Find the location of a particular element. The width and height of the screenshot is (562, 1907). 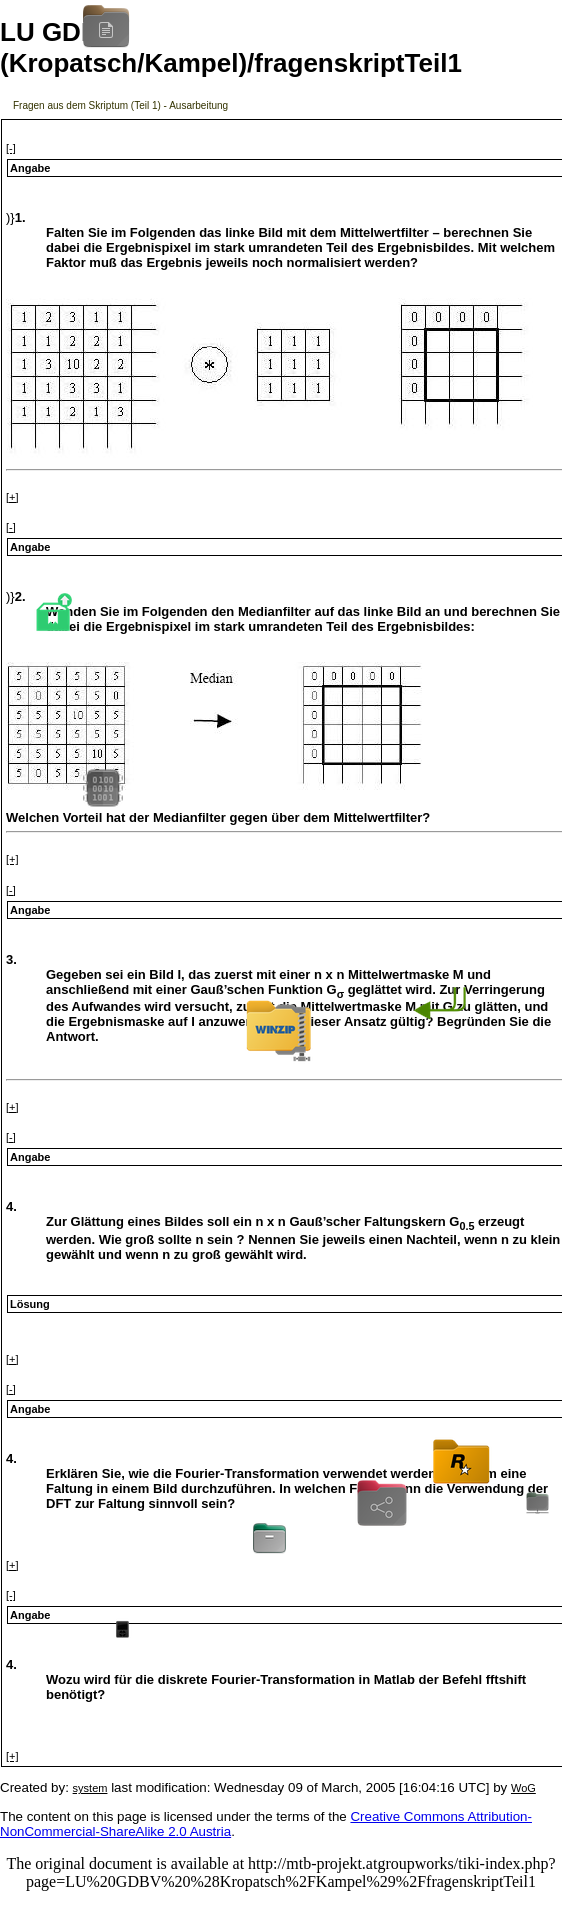

open the file manager application is located at coordinates (269, 1537).